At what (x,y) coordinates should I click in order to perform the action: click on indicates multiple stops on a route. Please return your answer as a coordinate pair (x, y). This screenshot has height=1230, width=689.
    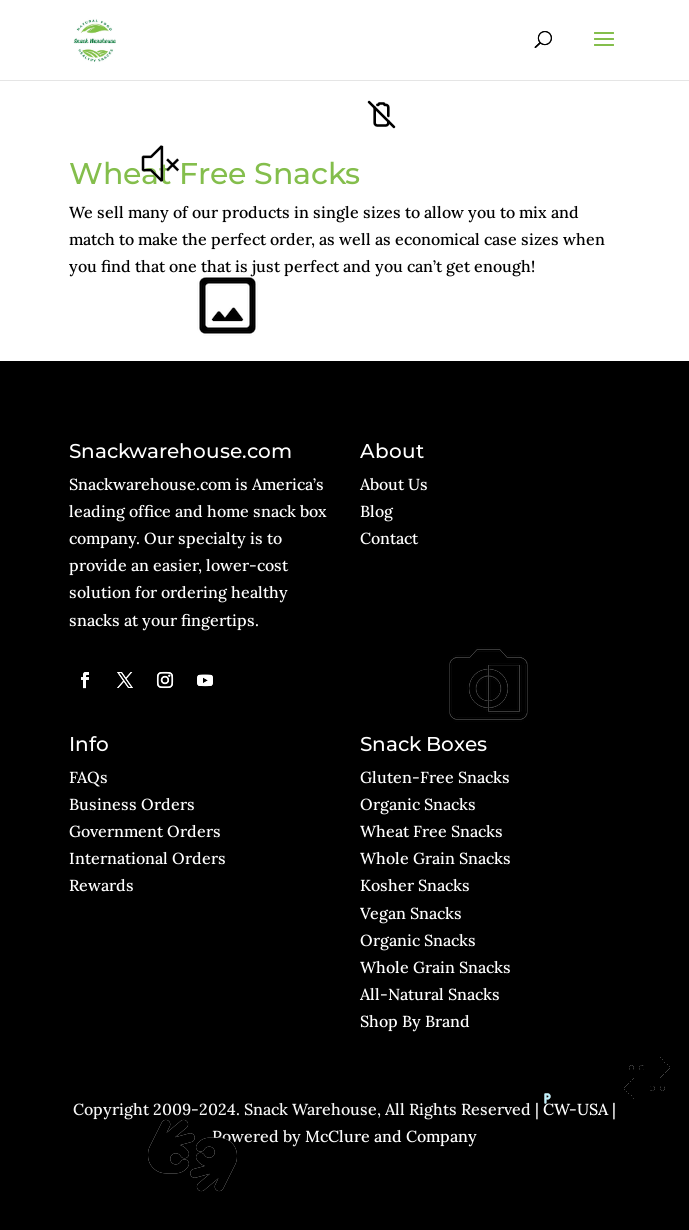
    Looking at the image, I should click on (647, 1078).